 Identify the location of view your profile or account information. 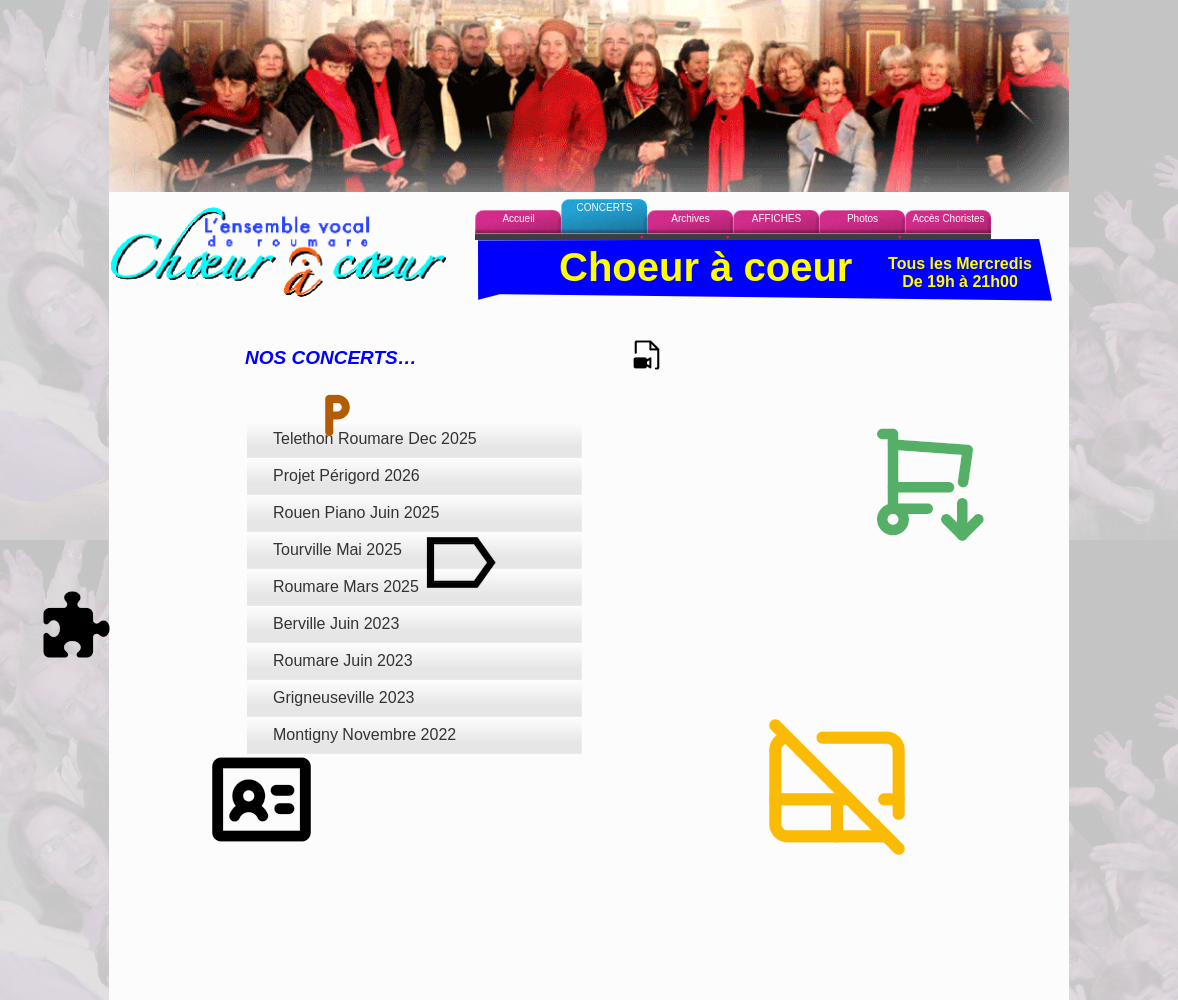
(261, 799).